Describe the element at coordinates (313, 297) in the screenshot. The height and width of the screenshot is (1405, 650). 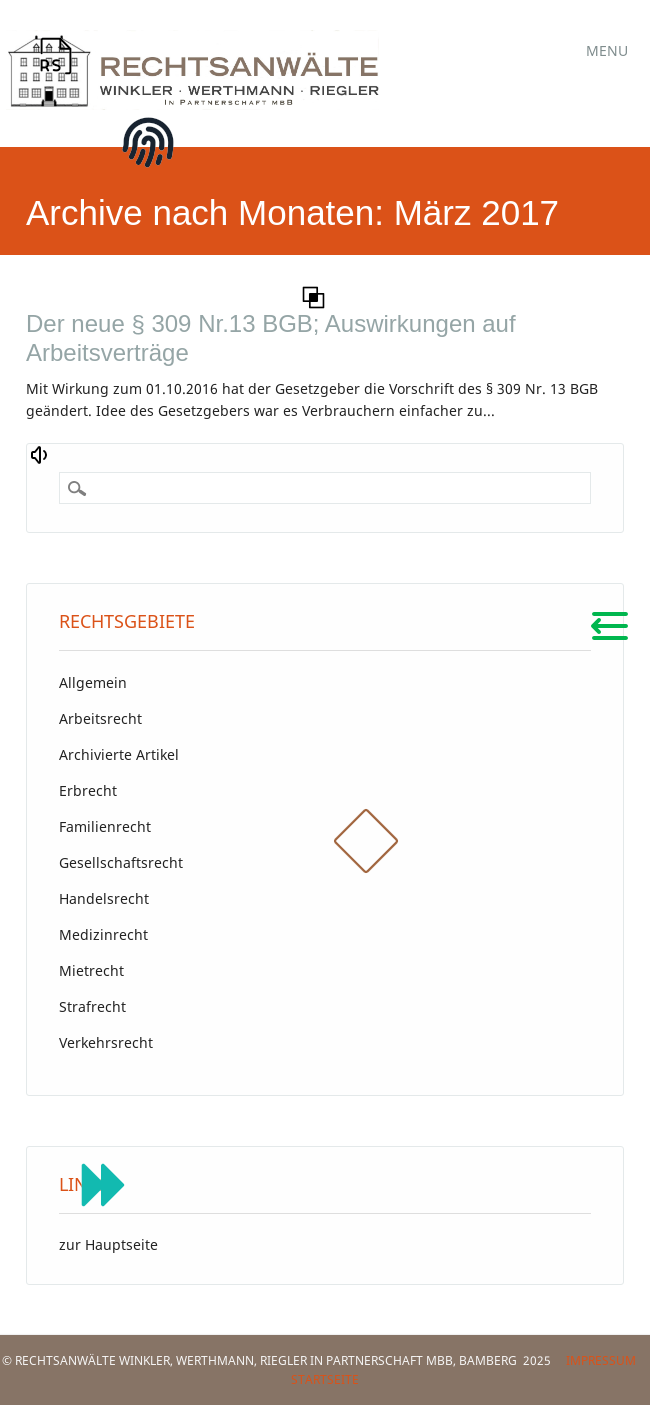
I see `combine or merge selected layers` at that location.